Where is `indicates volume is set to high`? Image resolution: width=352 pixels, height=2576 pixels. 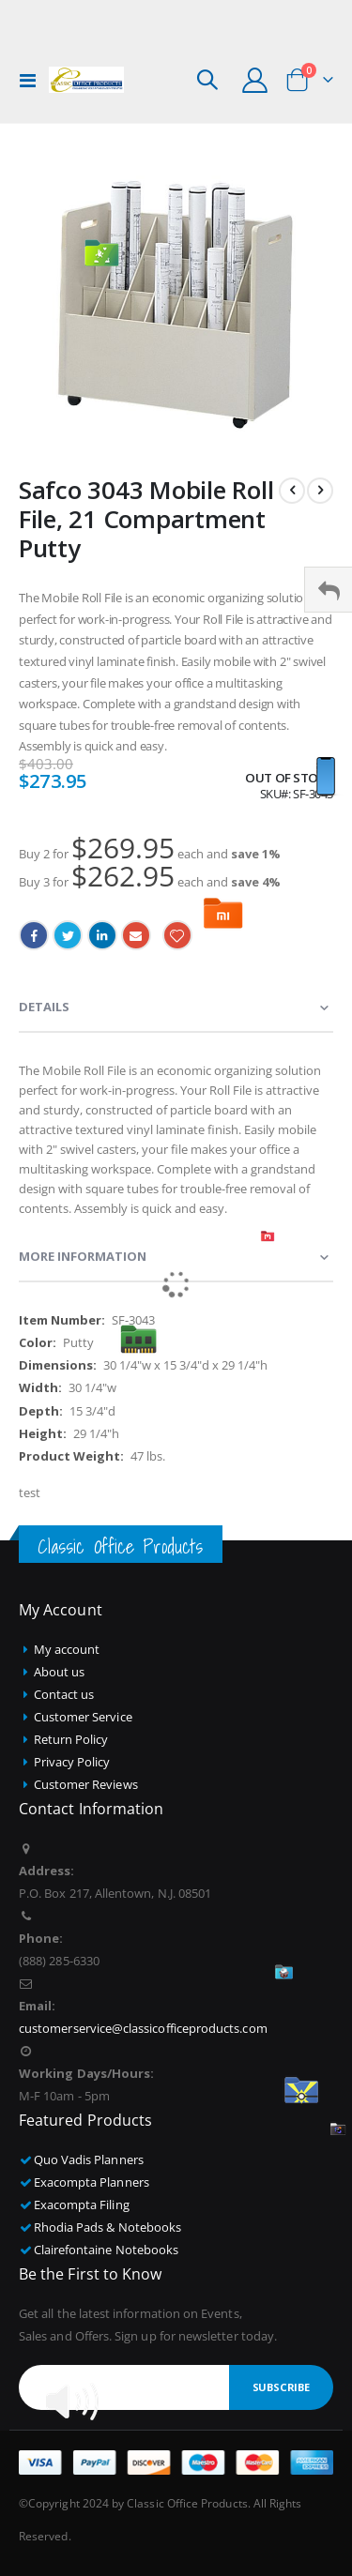 indicates volume is set to high is located at coordinates (72, 2402).